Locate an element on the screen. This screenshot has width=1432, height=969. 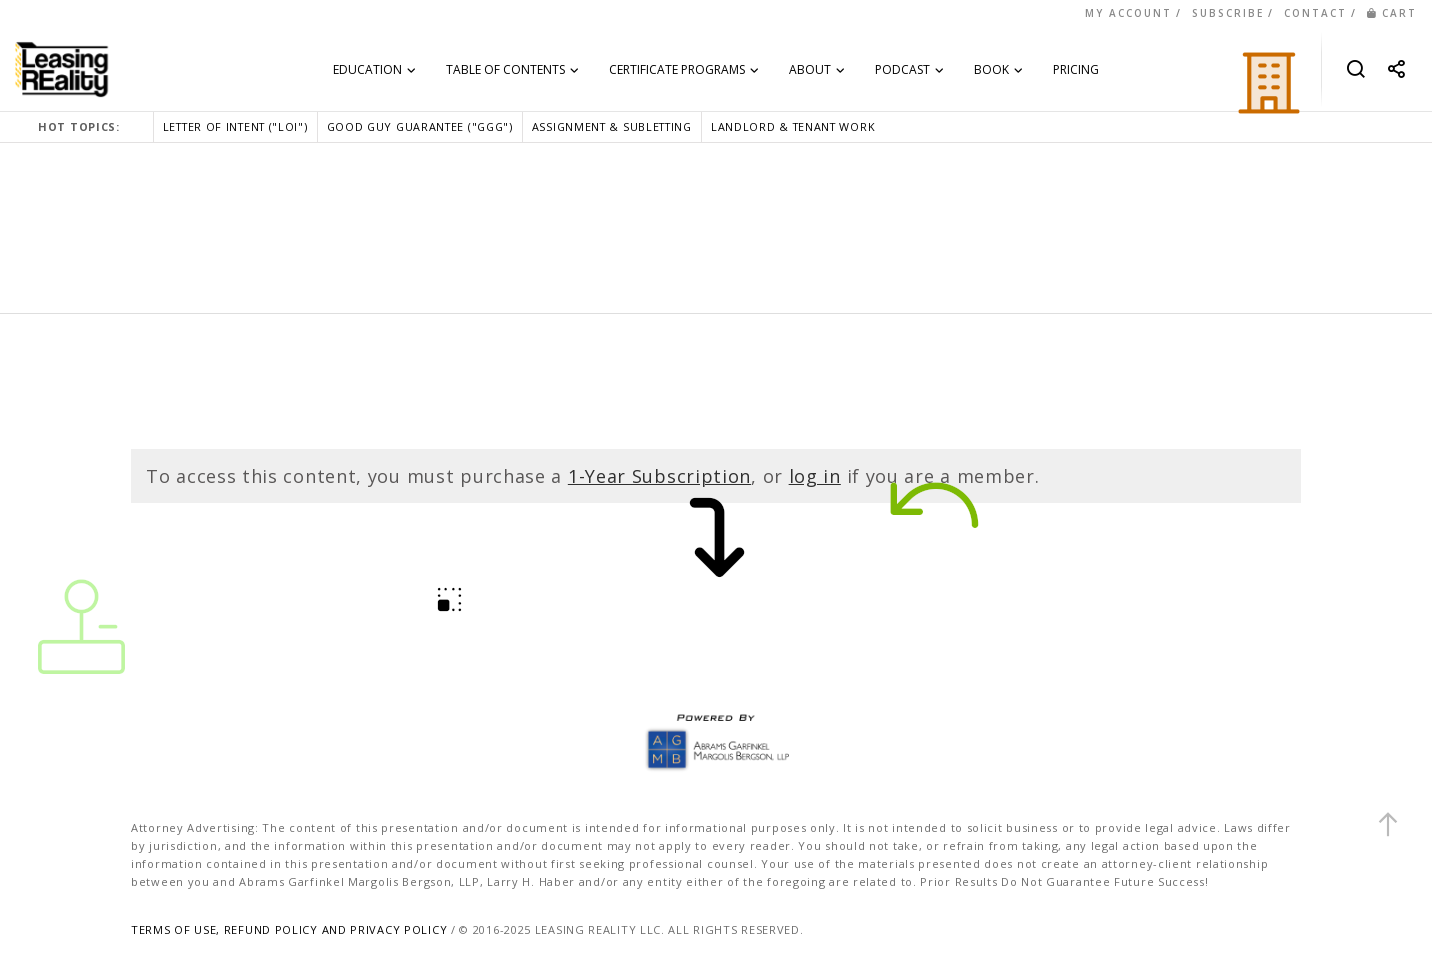
align content to bottom-left corner is located at coordinates (449, 599).